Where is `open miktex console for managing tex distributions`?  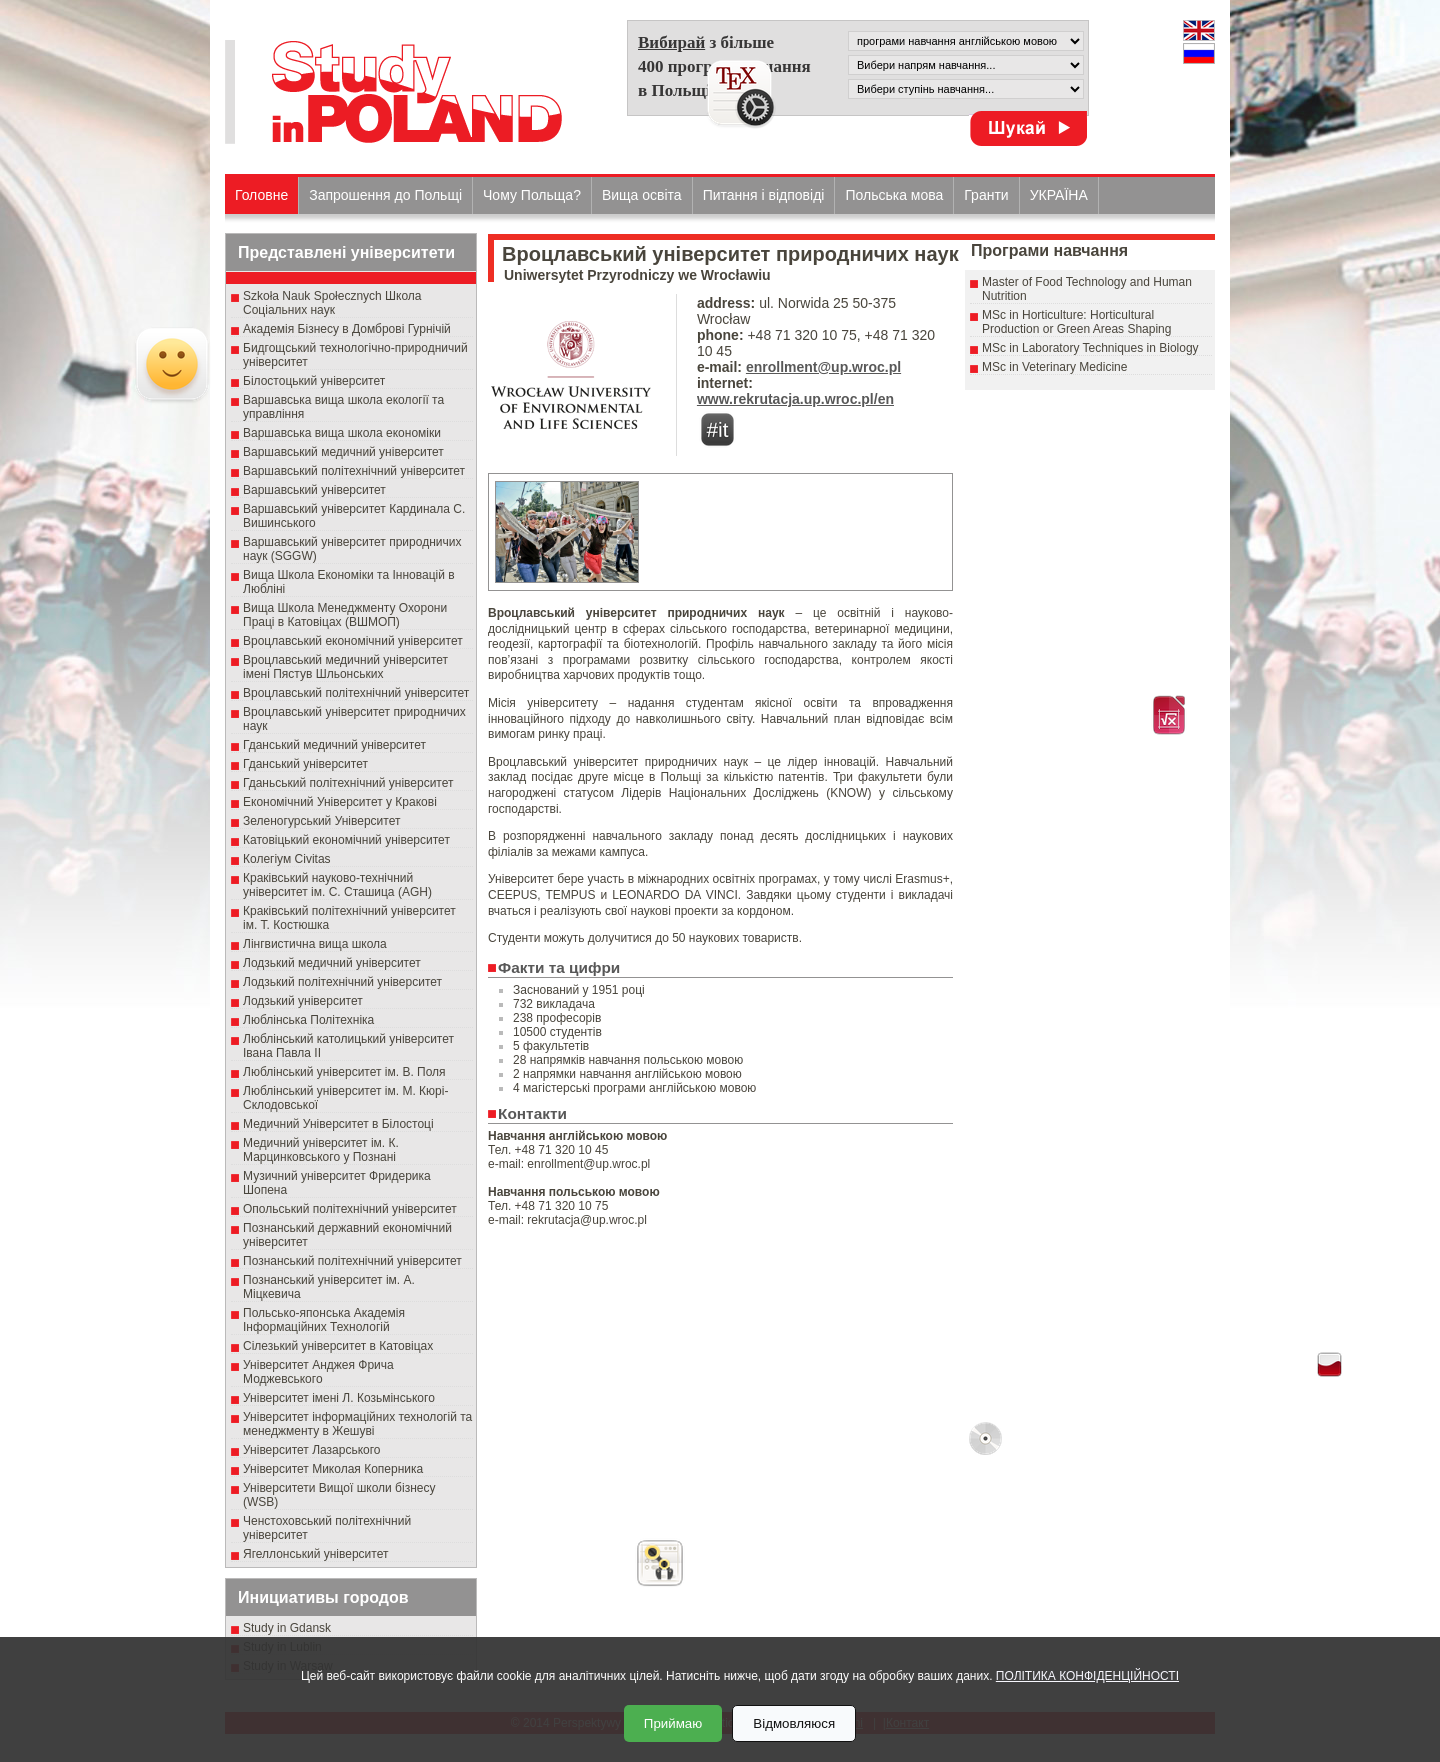
open miktex console for managing tex distributions is located at coordinates (739, 92).